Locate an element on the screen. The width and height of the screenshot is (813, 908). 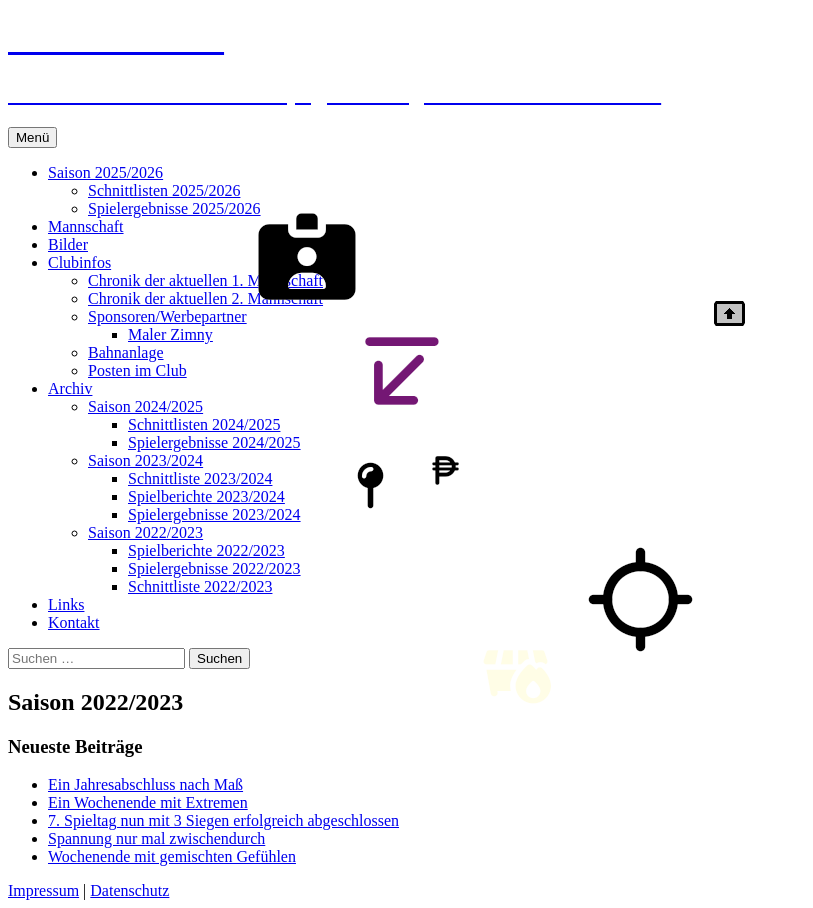
indicates pricing or payment in Philippine pesos is located at coordinates (444, 470).